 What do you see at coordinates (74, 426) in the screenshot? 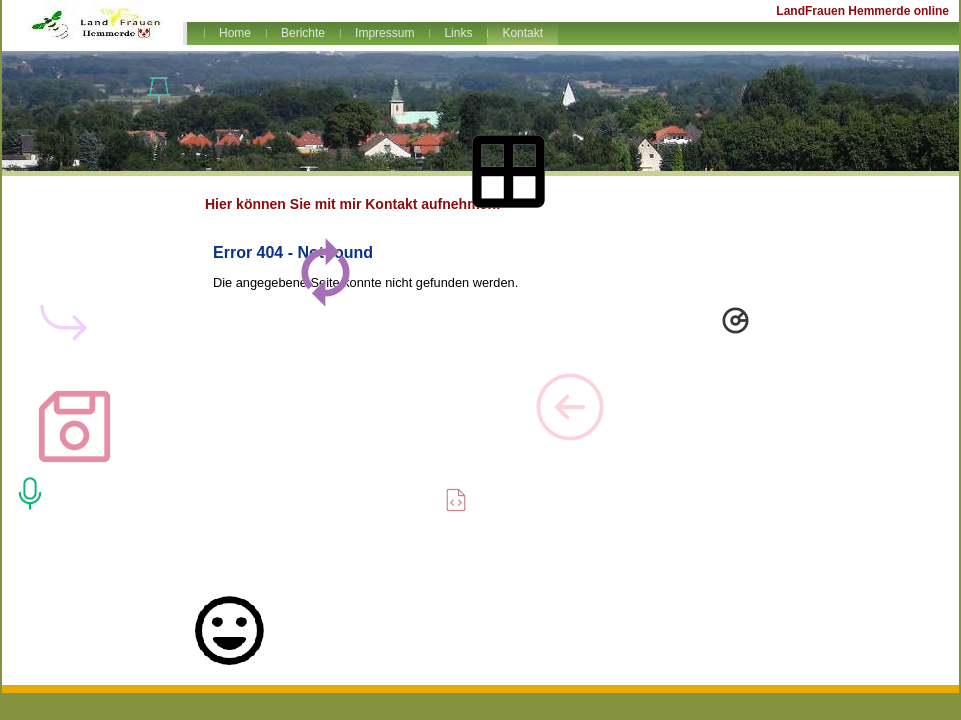
I see `save current file or document` at bounding box center [74, 426].